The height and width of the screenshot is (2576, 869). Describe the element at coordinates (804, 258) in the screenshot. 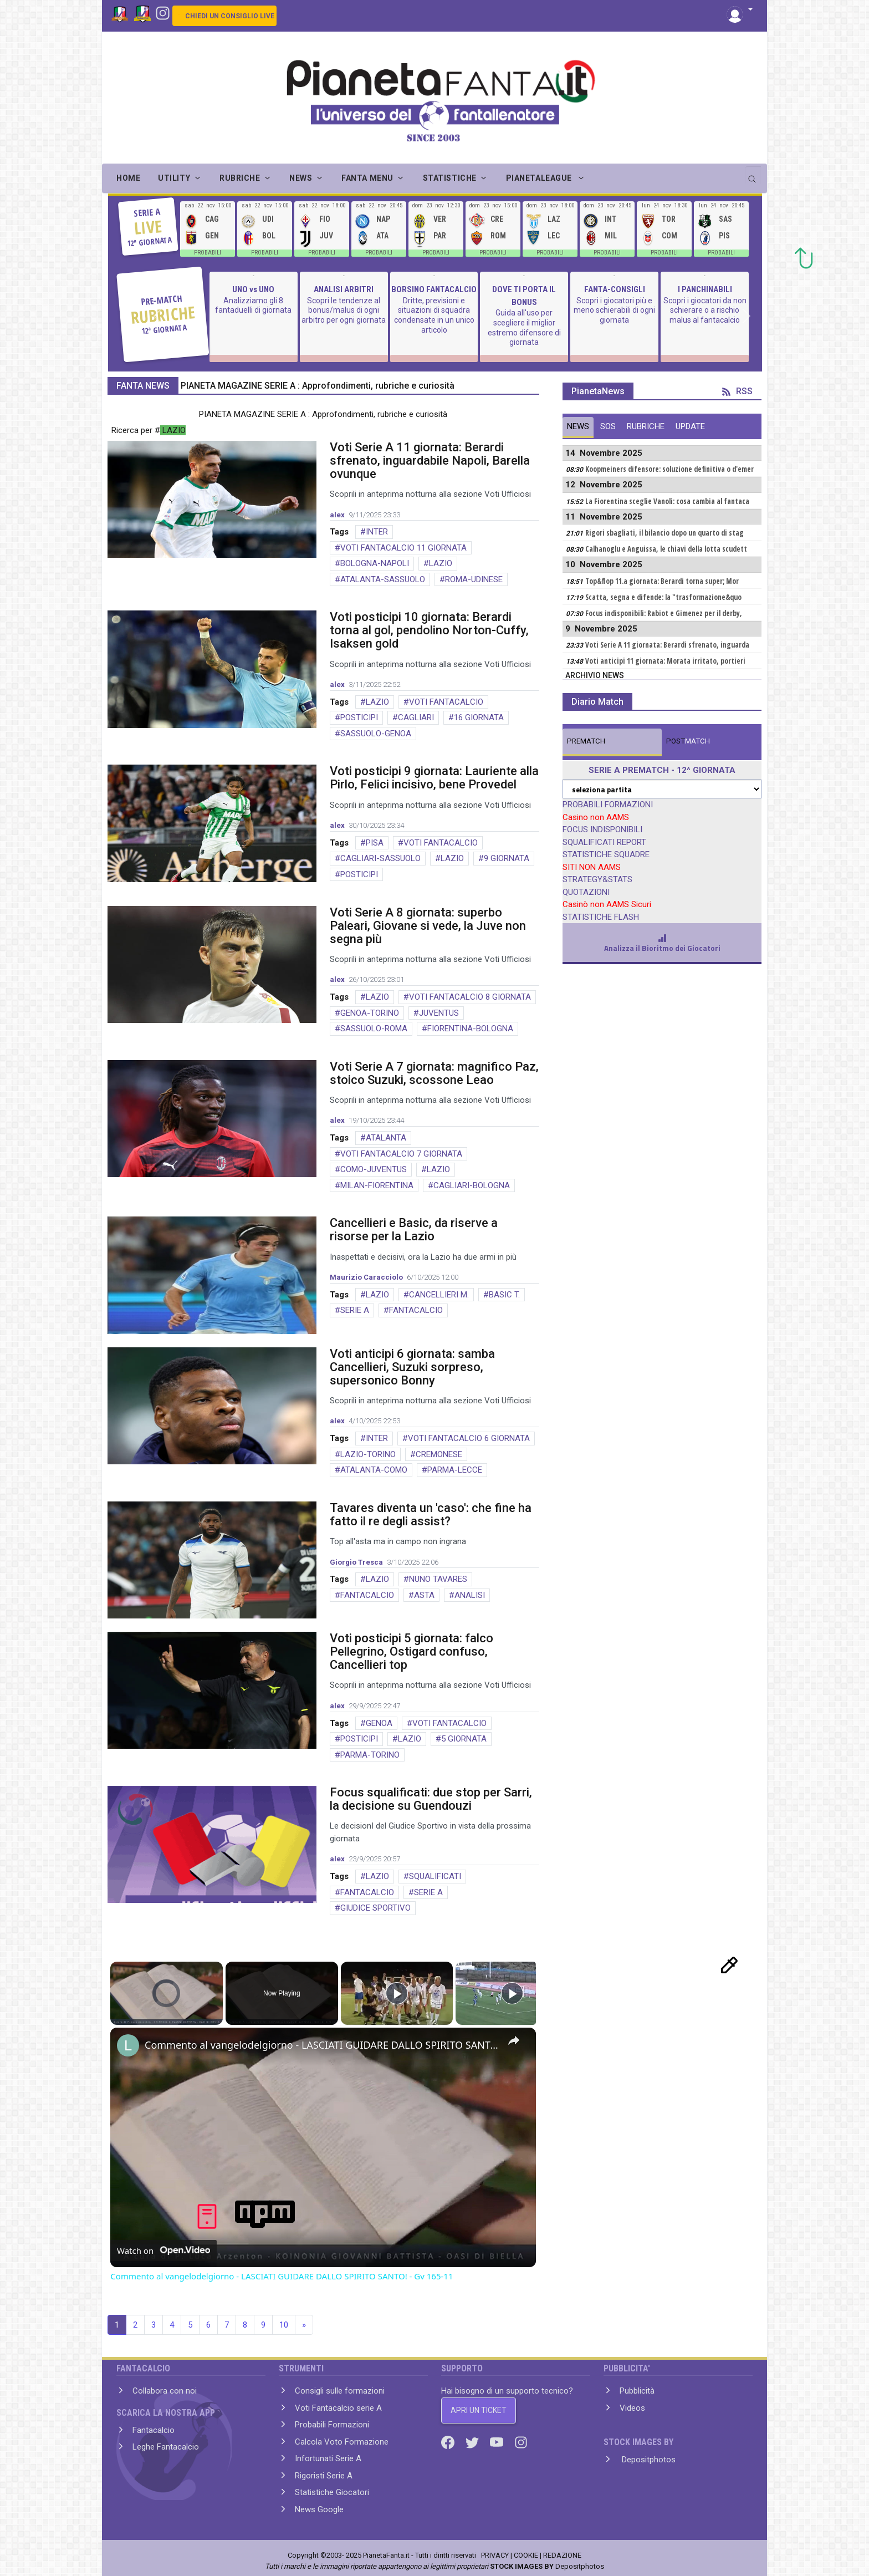

I see `undo or go back to previous state` at that location.